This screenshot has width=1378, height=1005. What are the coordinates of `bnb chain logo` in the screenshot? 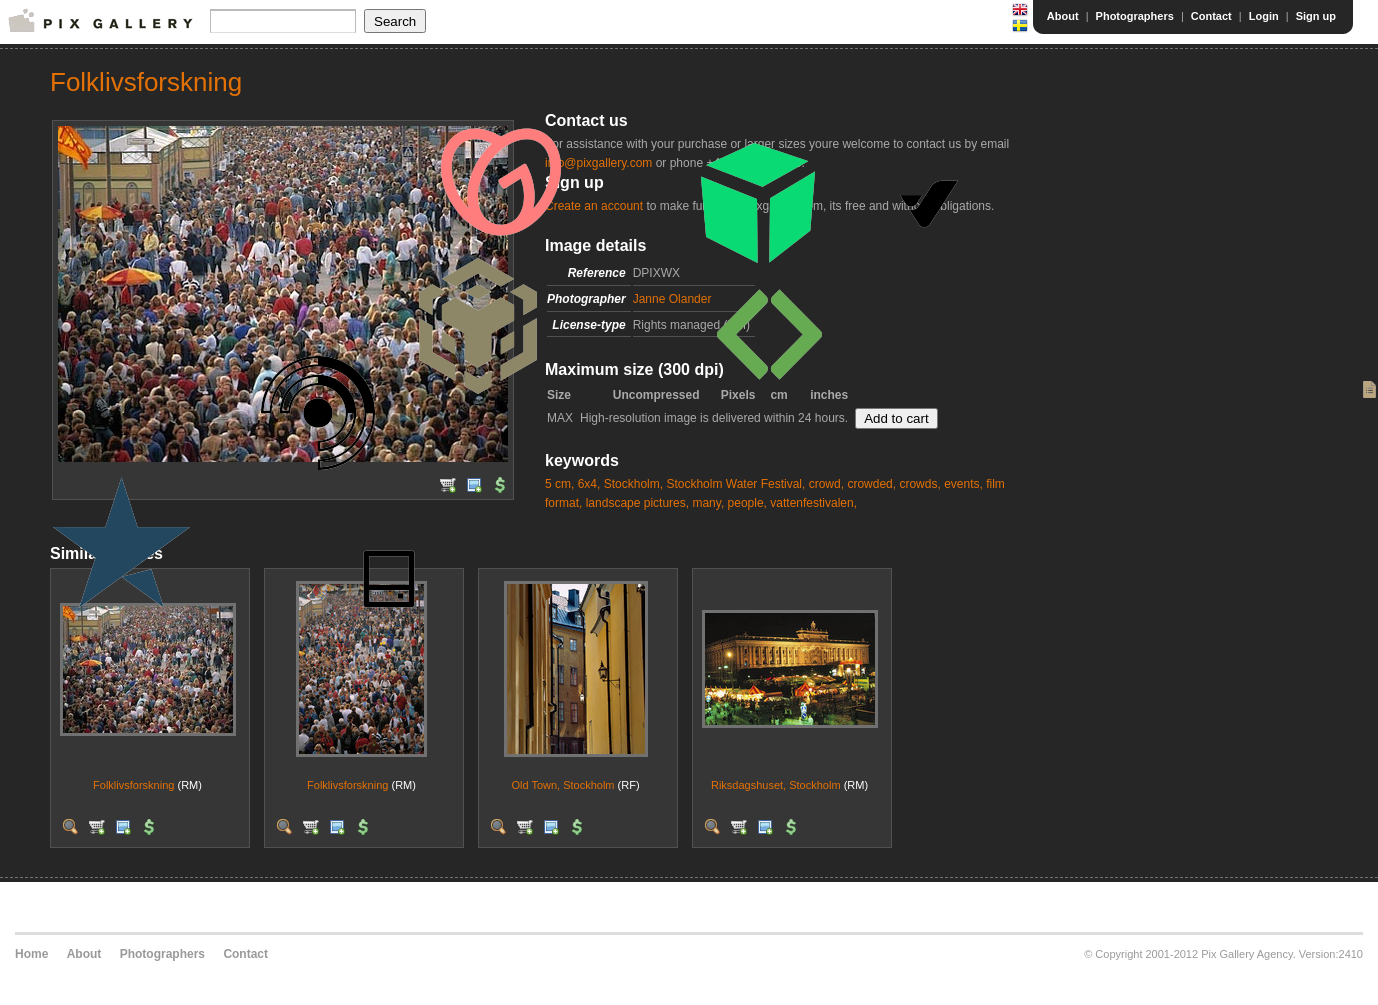 It's located at (478, 326).